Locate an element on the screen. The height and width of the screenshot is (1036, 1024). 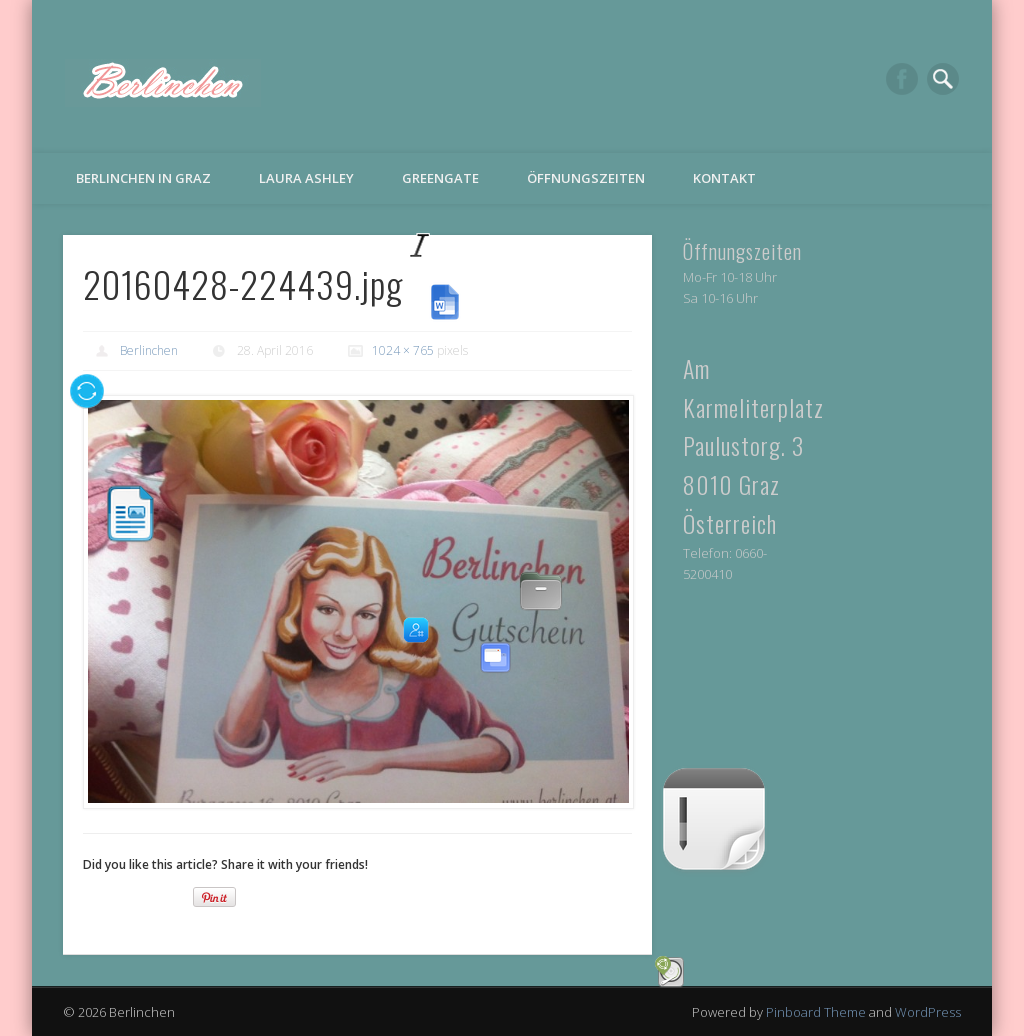
launch the ubiquity installer for ubuntu is located at coordinates (671, 972).